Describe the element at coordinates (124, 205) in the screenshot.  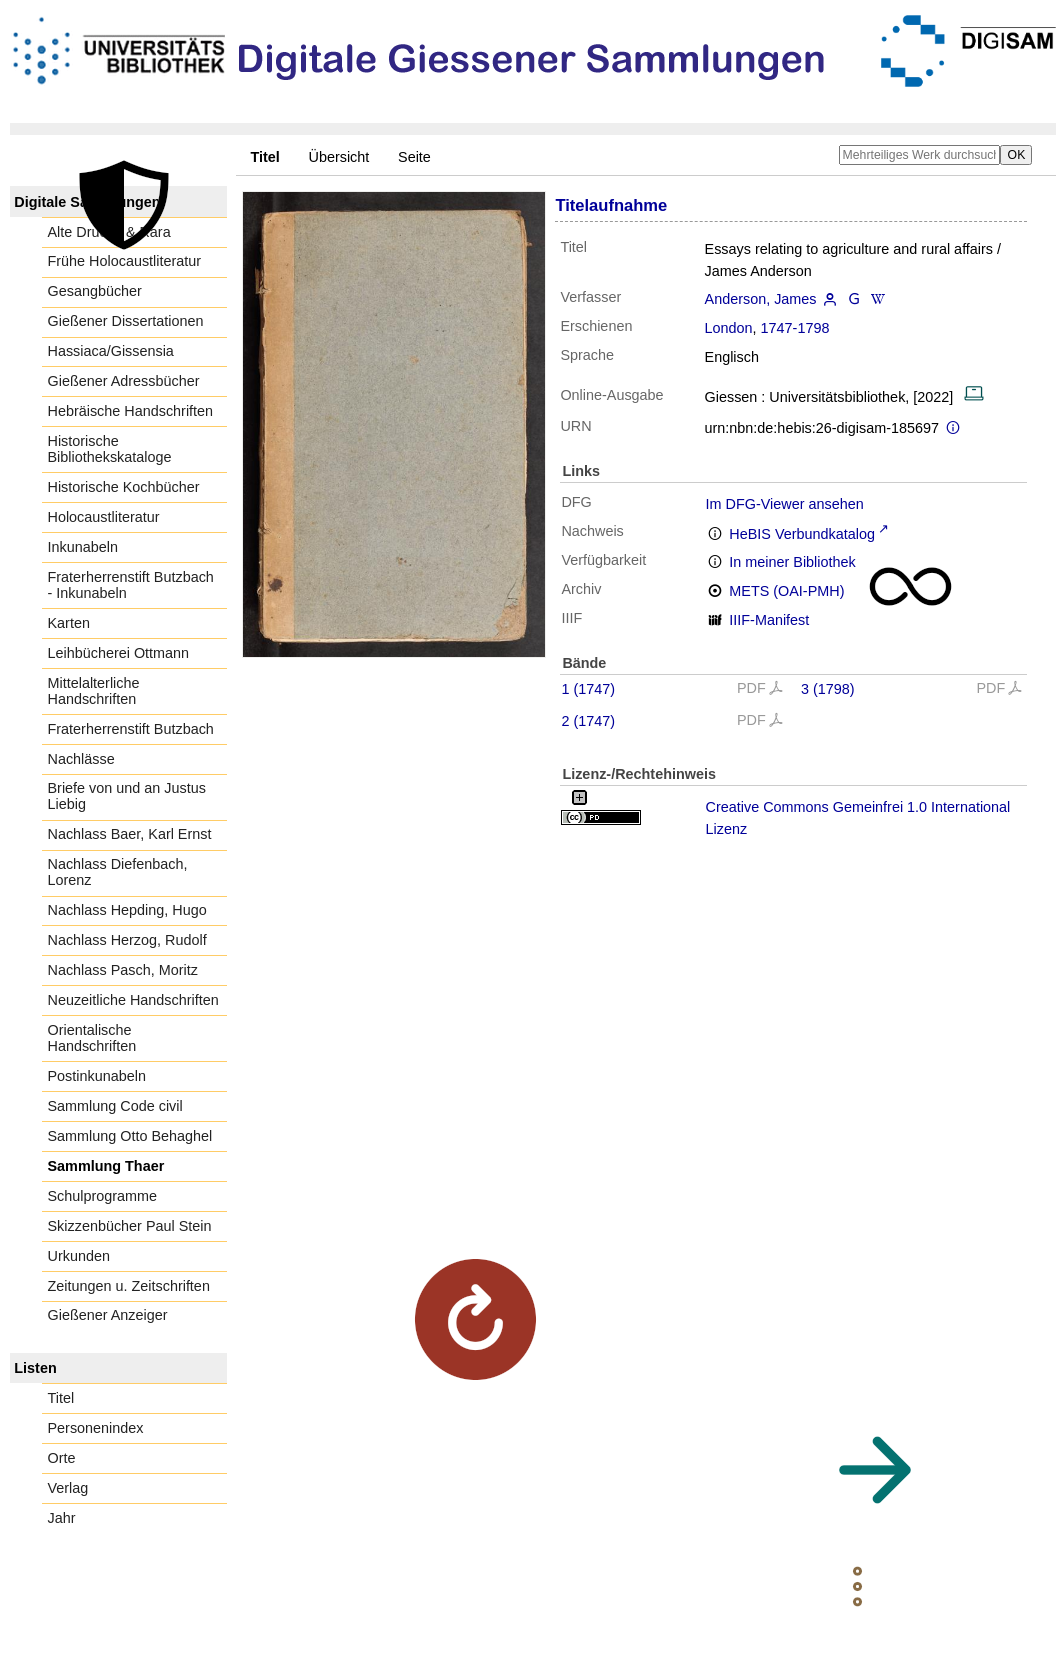
I see `partial security or protection enabled` at that location.